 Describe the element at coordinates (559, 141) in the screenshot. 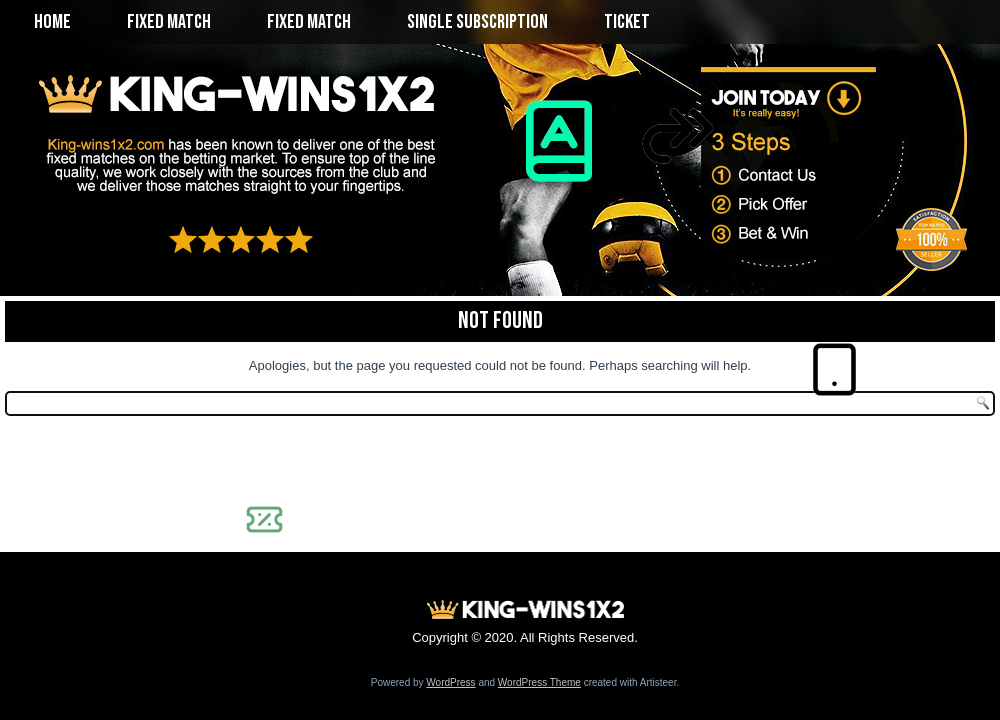

I see `access dictionary or glossary` at that location.